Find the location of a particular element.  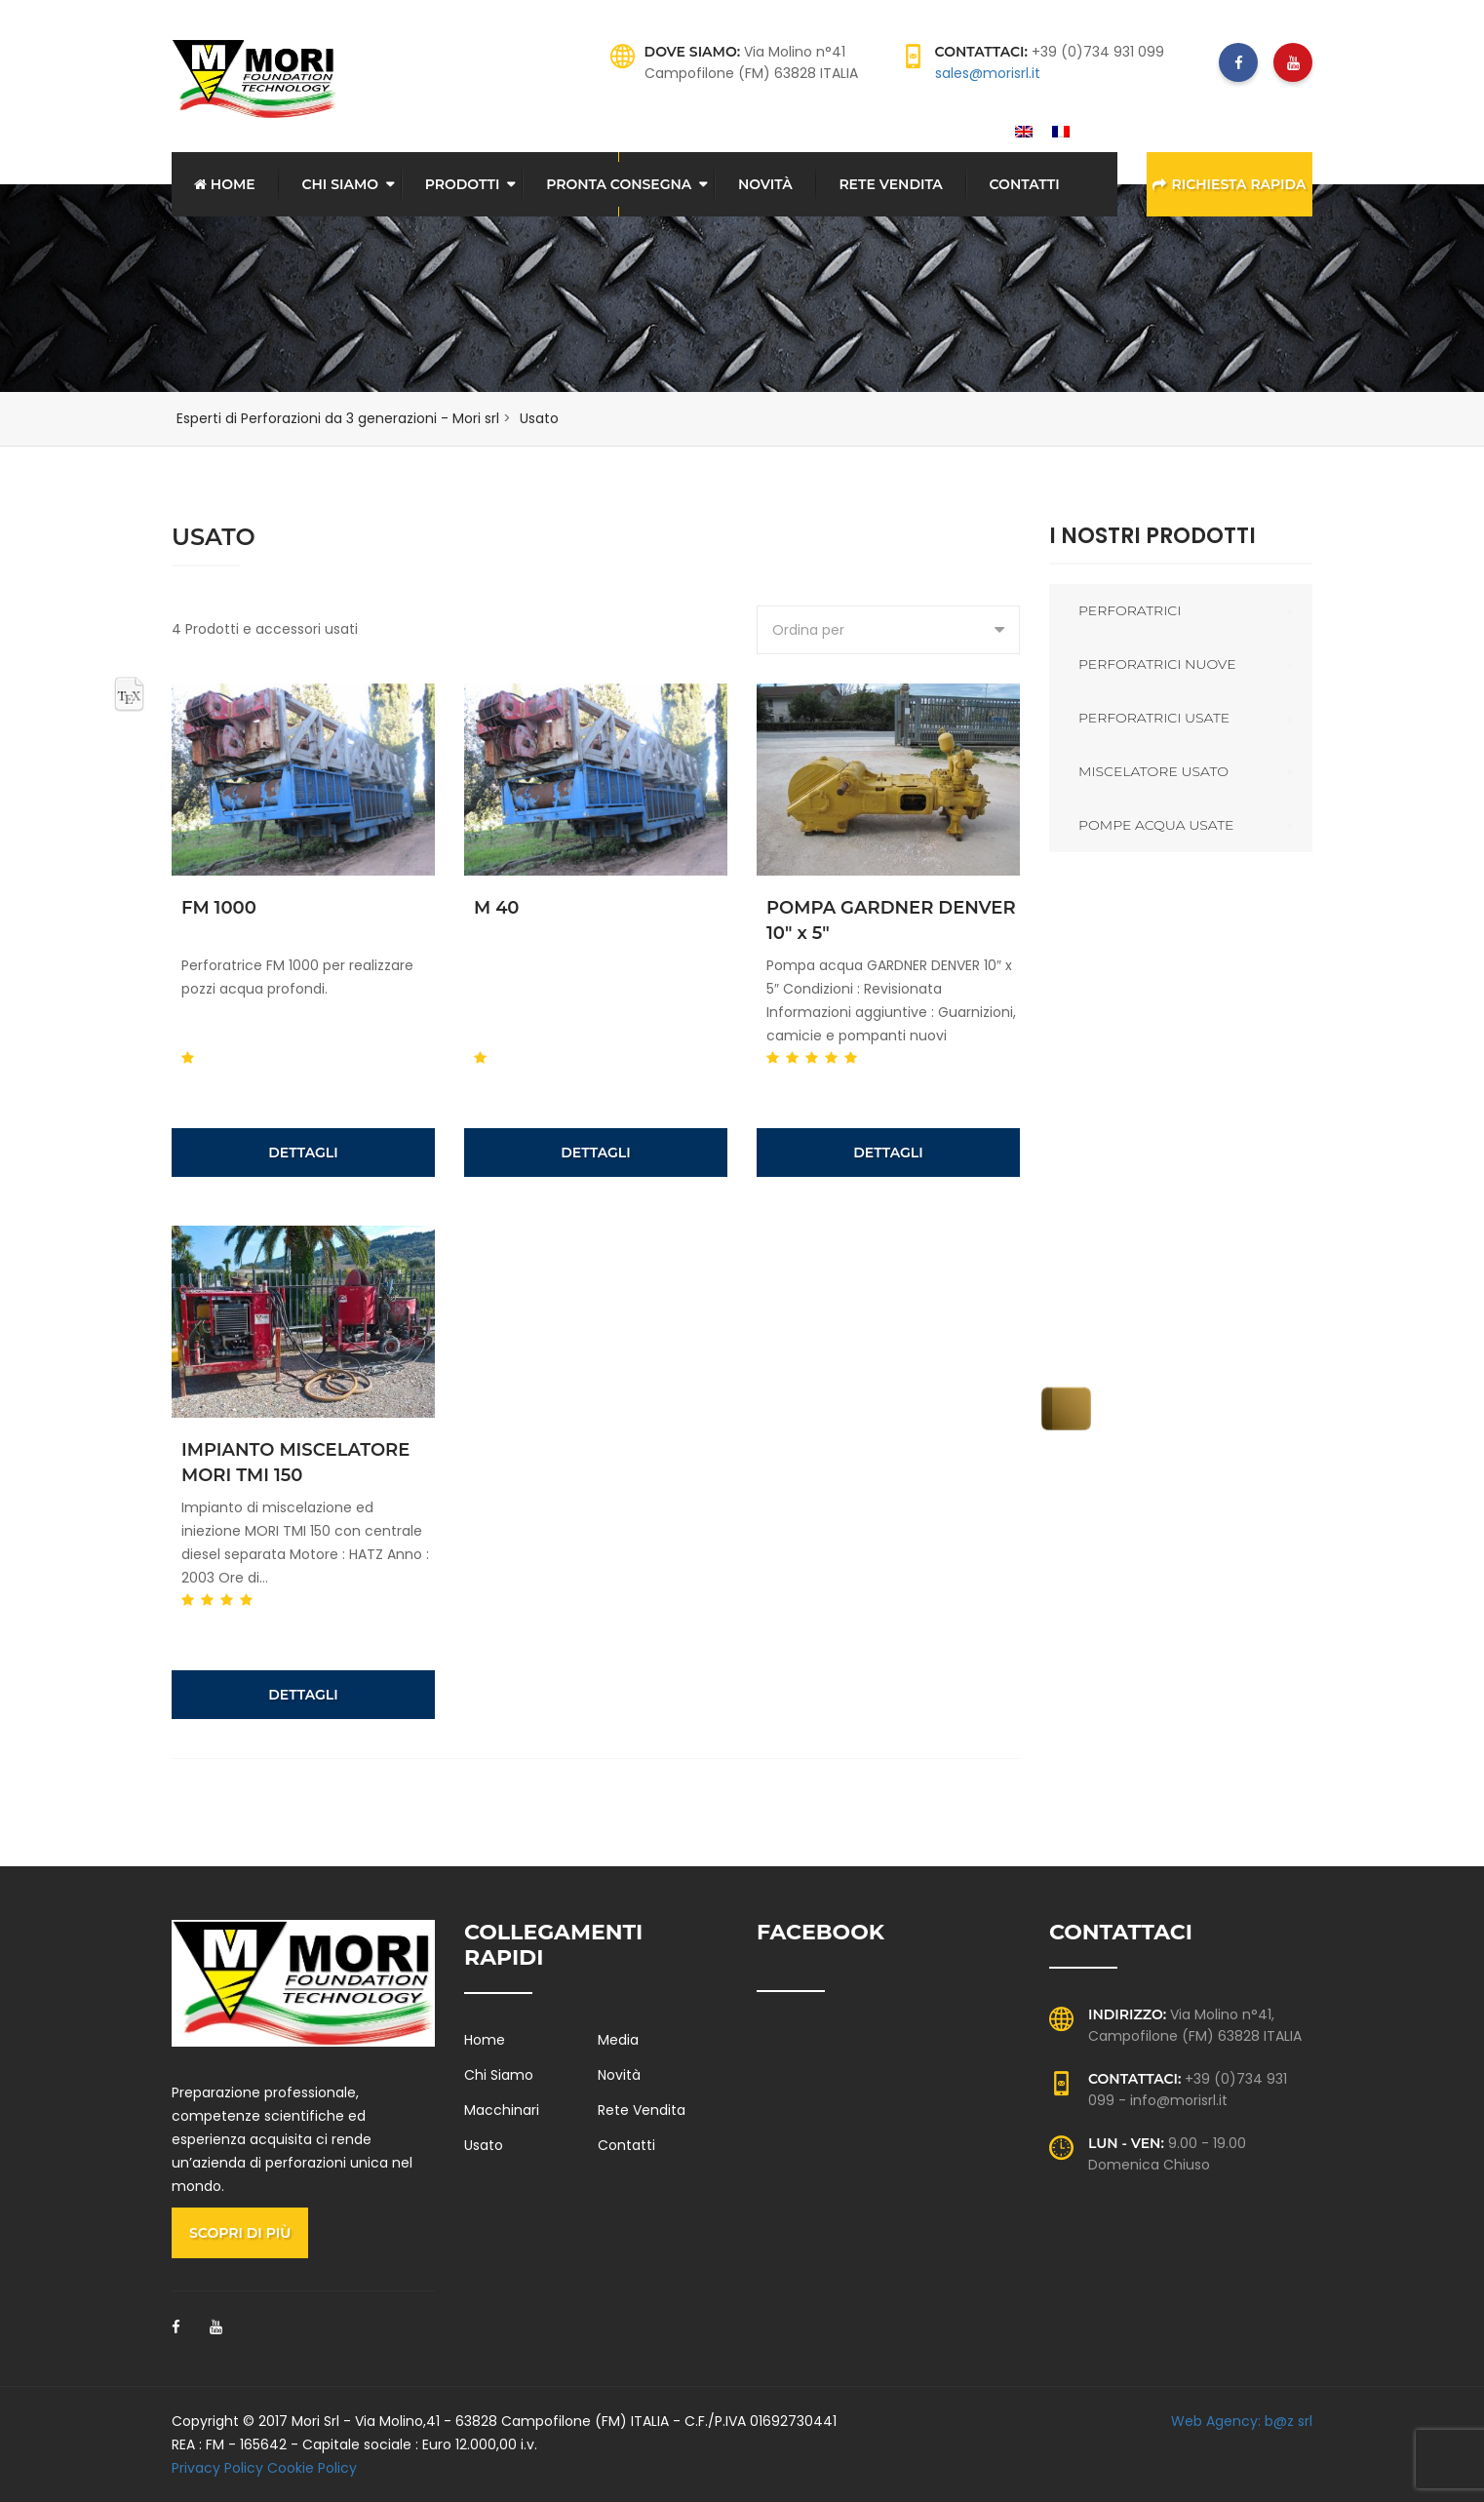

access your desktop folder is located at coordinates (1066, 1407).